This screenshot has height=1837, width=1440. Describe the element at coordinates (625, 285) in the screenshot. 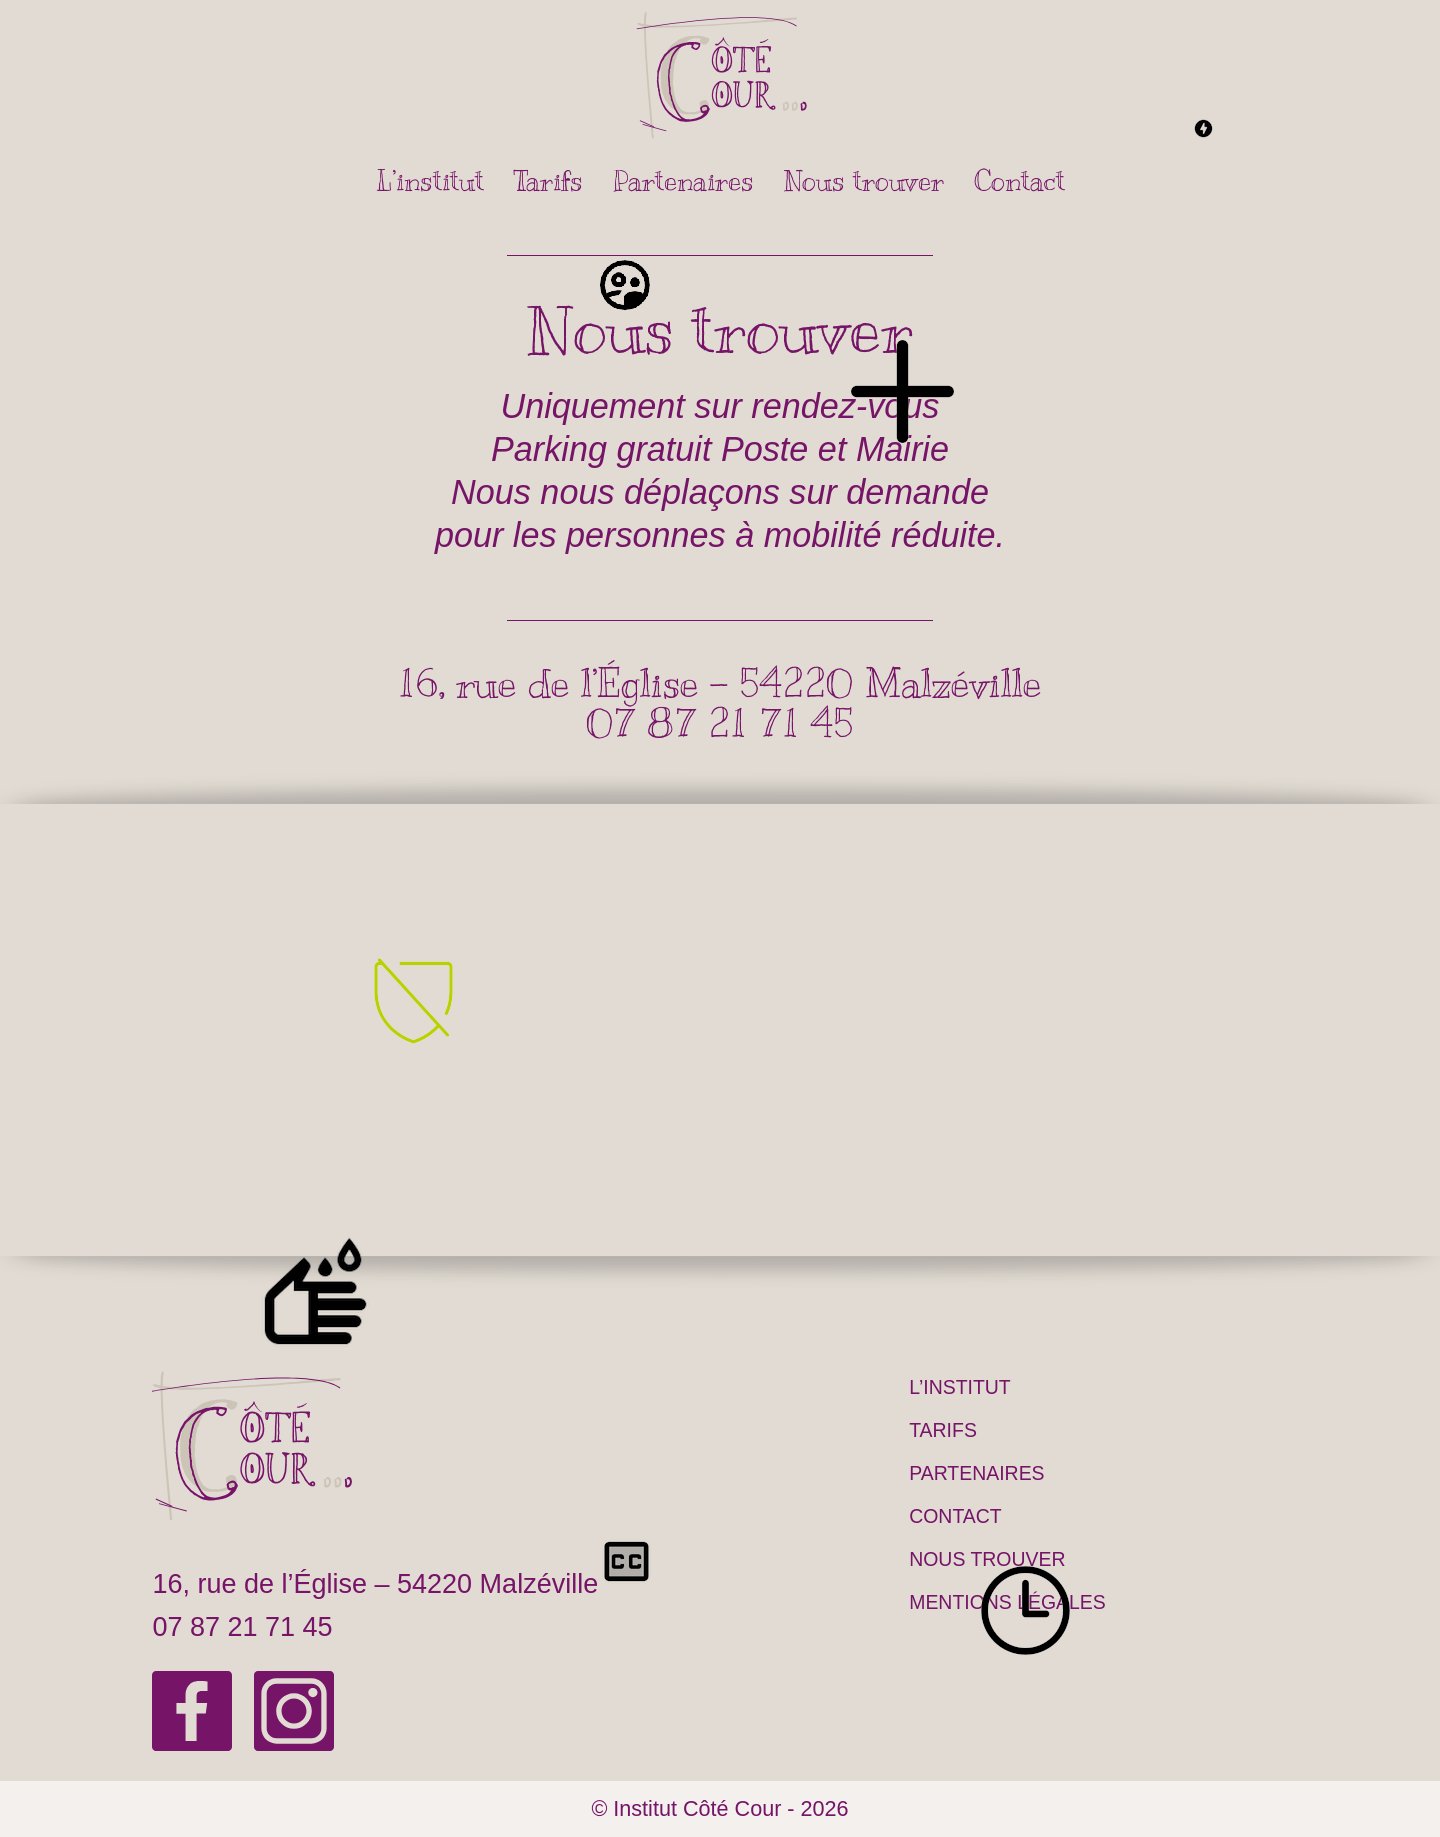

I see `view supervised or managed user accounts` at that location.